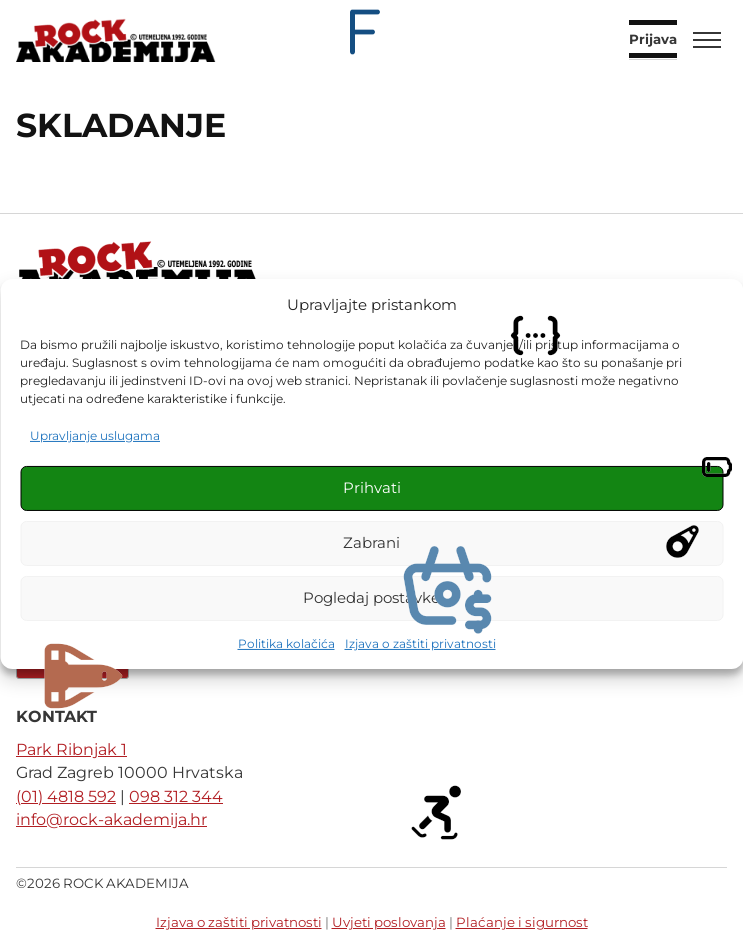  Describe the element at coordinates (365, 32) in the screenshot. I see `facebook app or social media link` at that location.